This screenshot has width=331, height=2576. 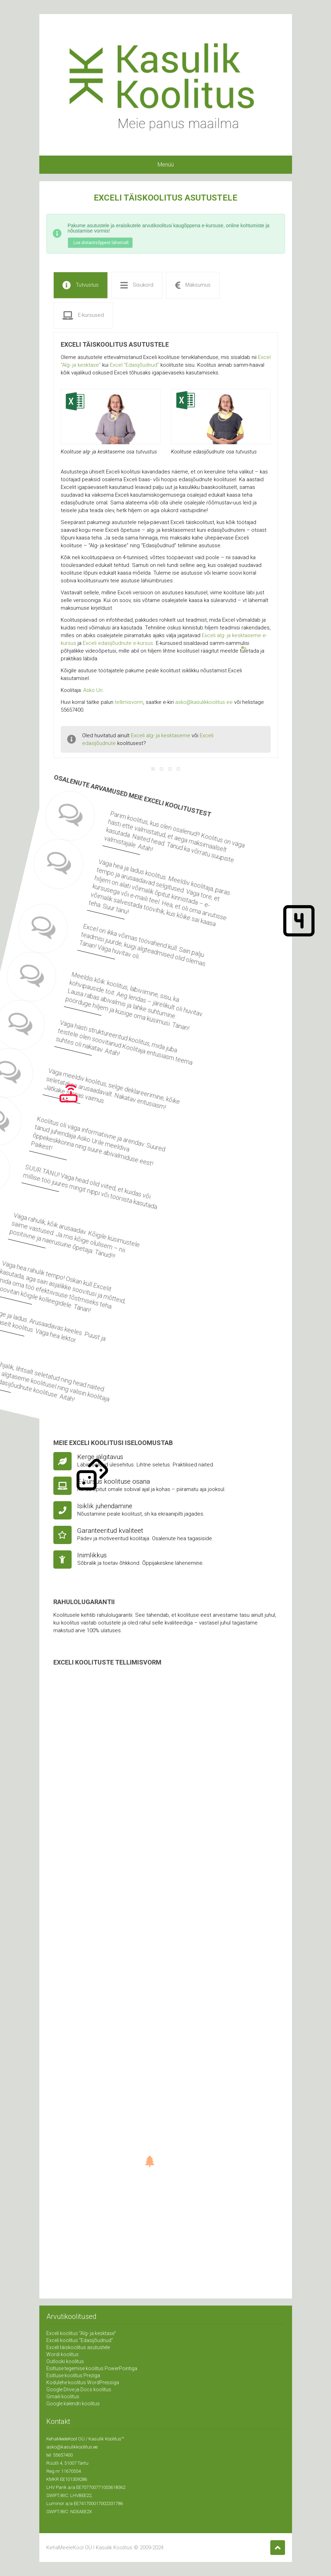 What do you see at coordinates (150, 2161) in the screenshot?
I see `access nature or outdoor categories` at bounding box center [150, 2161].